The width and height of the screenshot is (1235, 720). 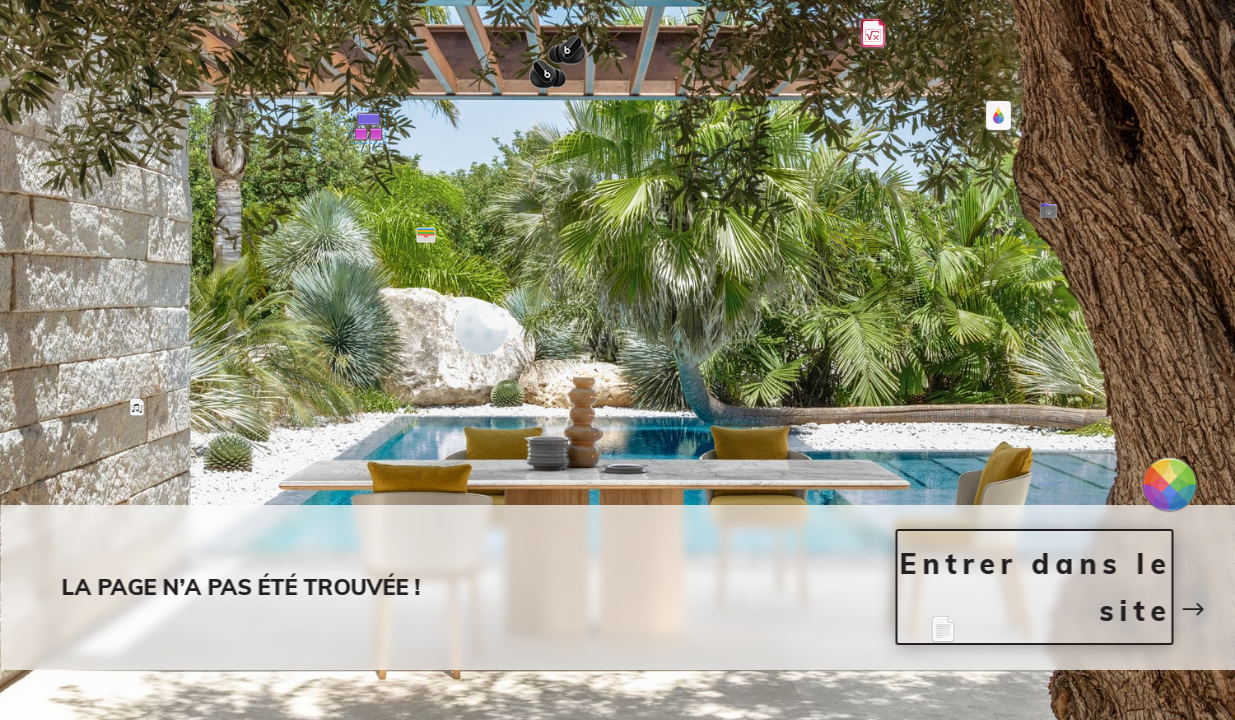 I want to click on access your home folder, so click(x=1048, y=210).